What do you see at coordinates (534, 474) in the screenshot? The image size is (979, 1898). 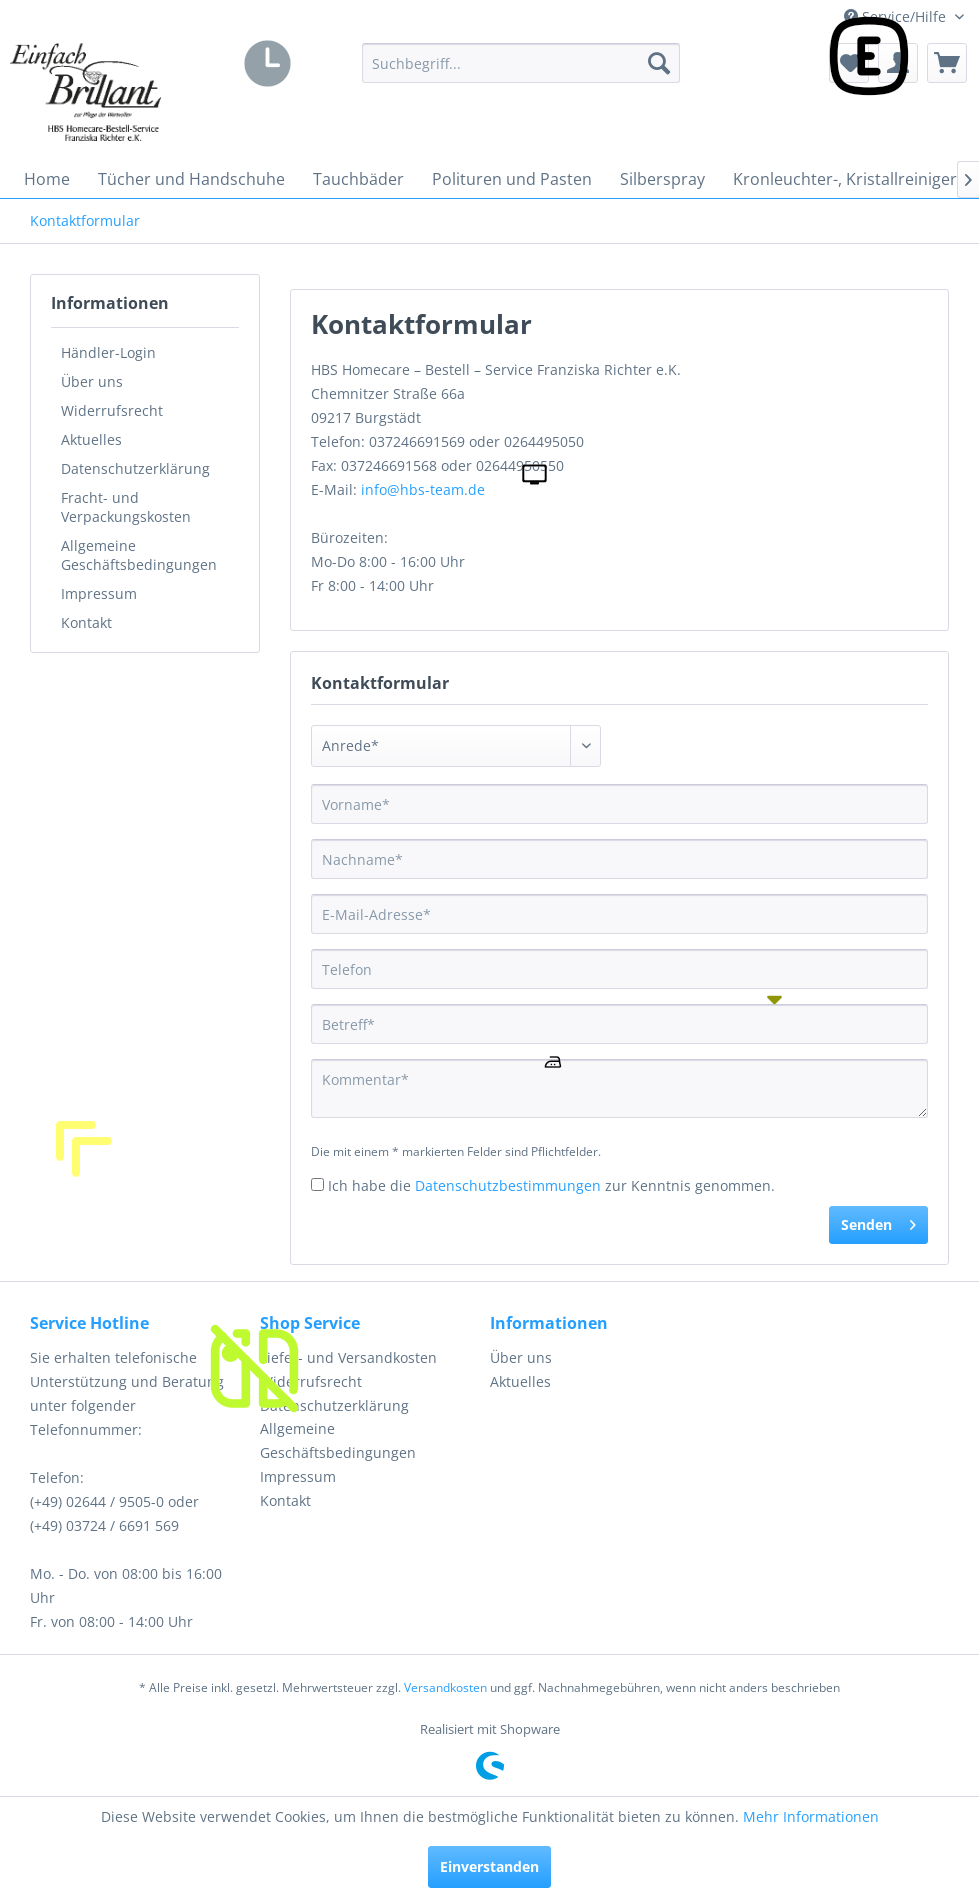 I see `access tv or display settings` at bounding box center [534, 474].